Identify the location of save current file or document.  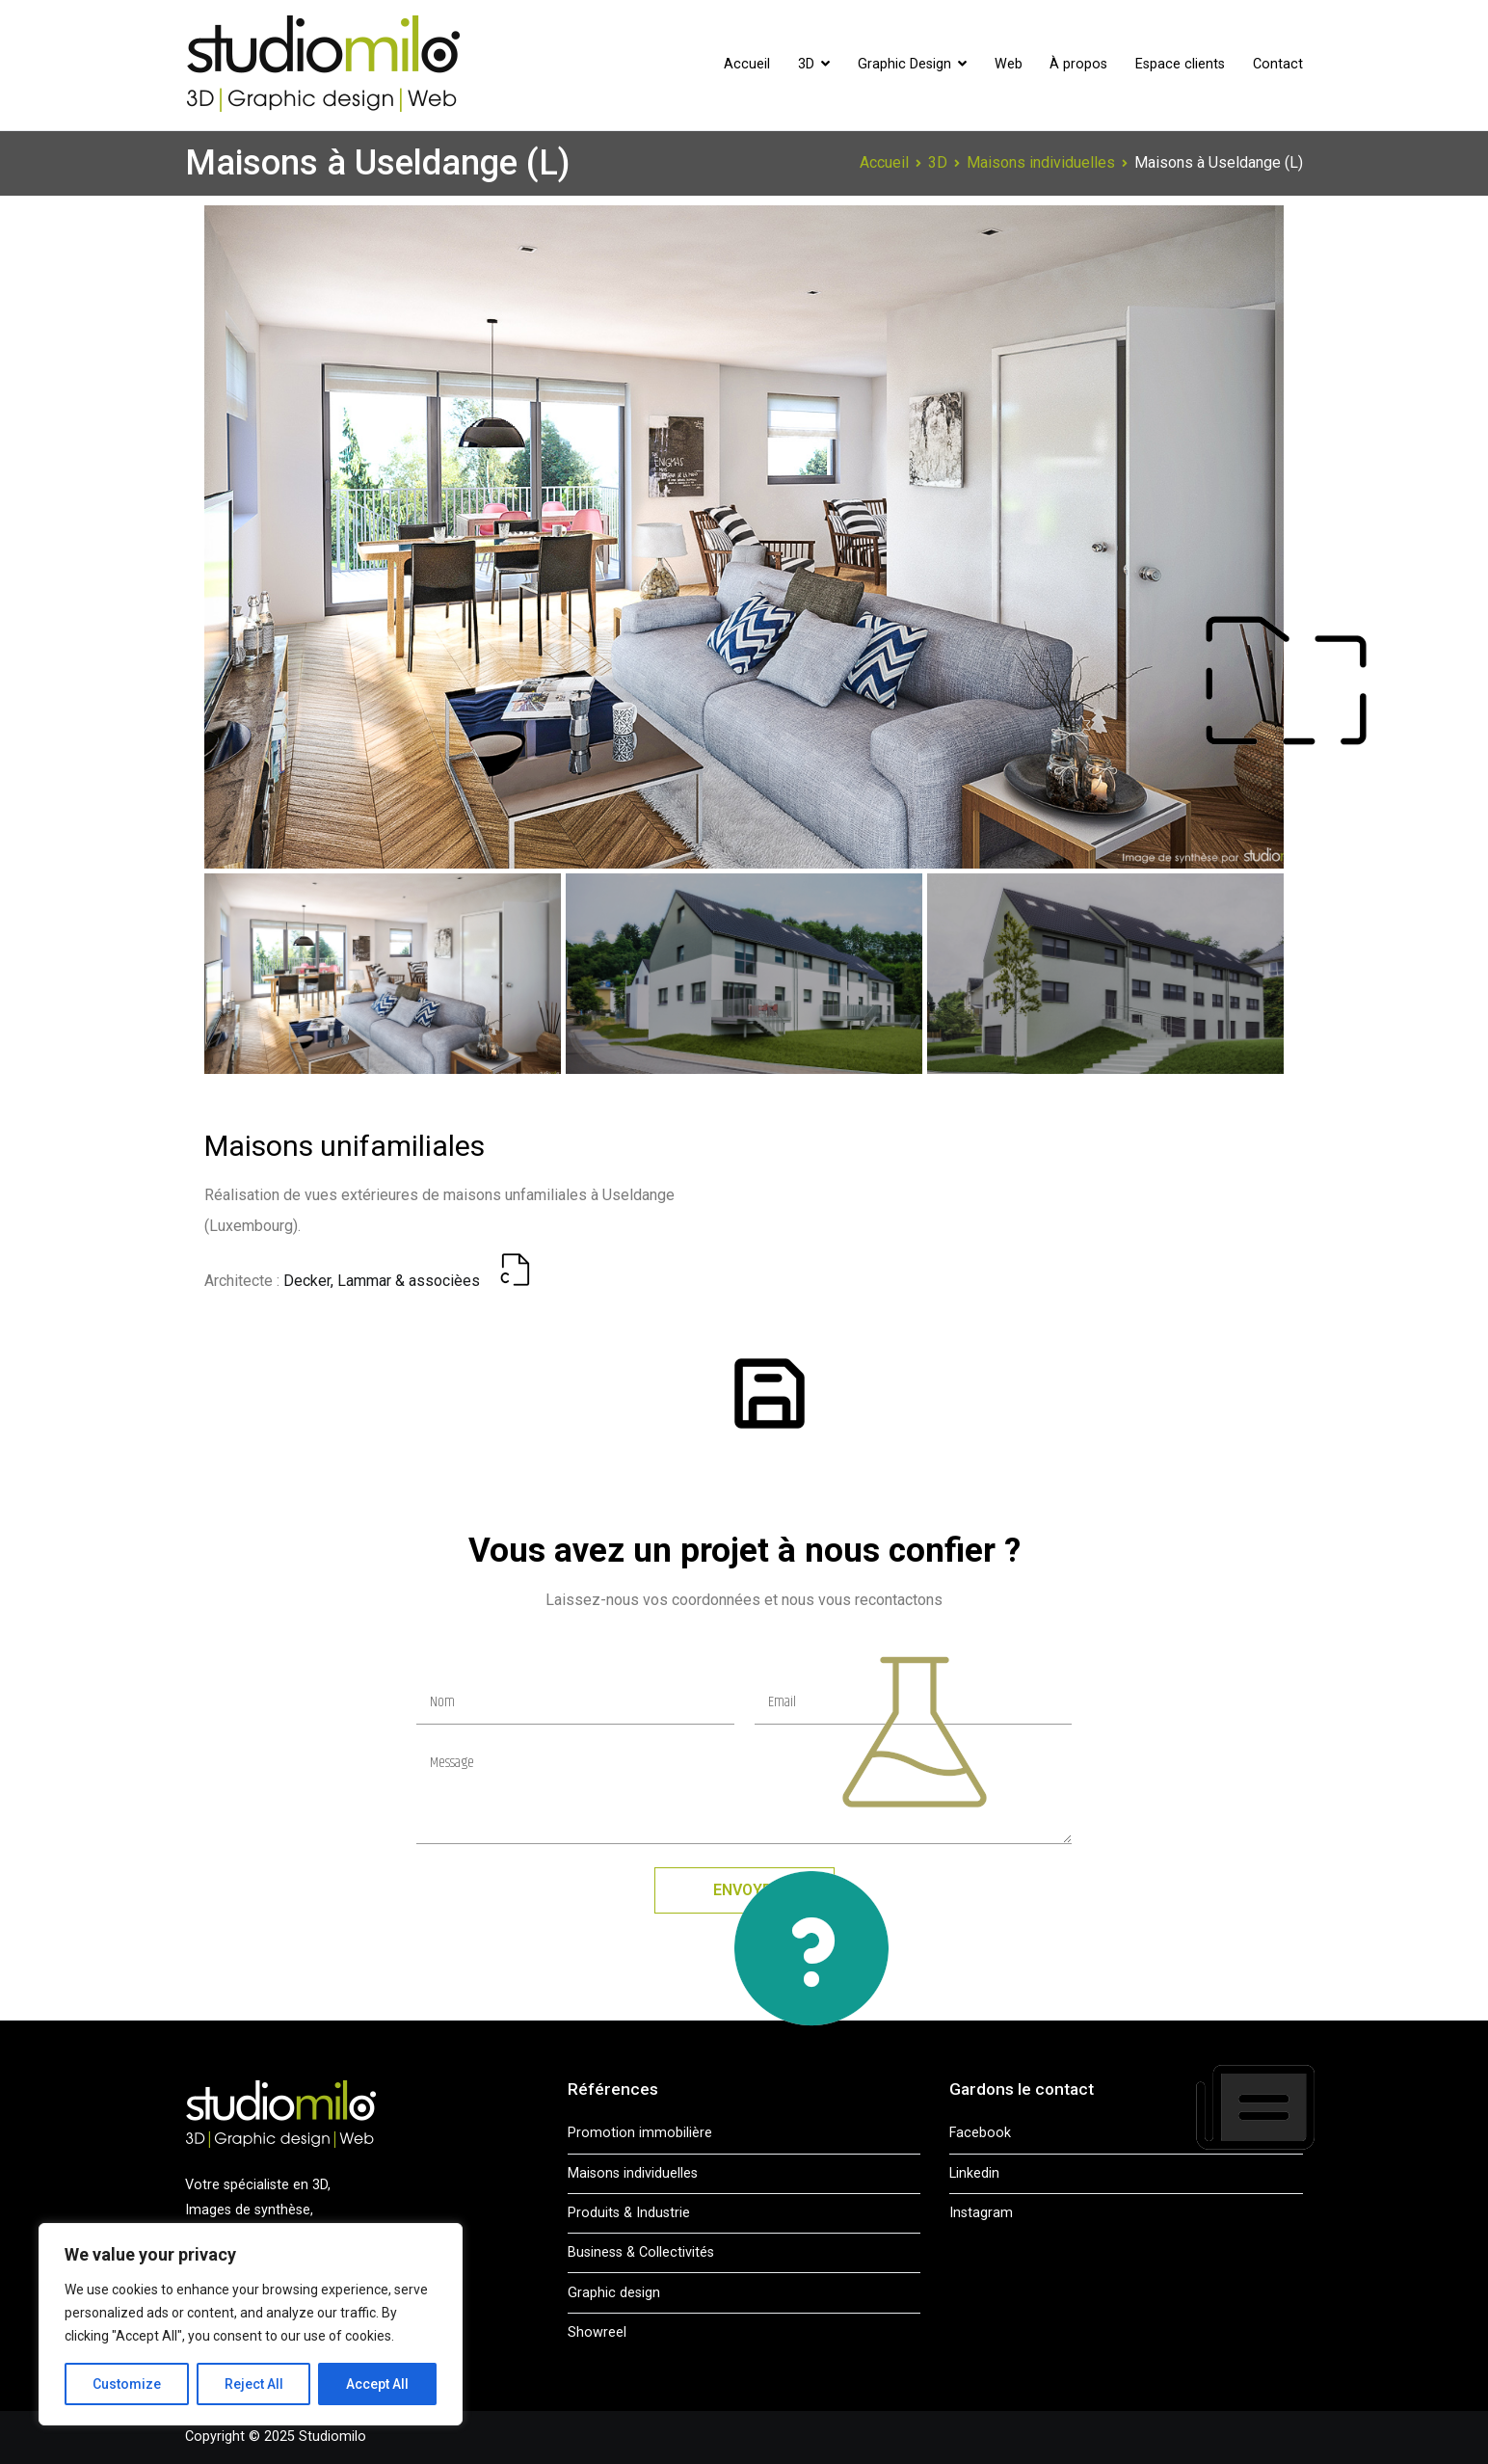
(769, 1393).